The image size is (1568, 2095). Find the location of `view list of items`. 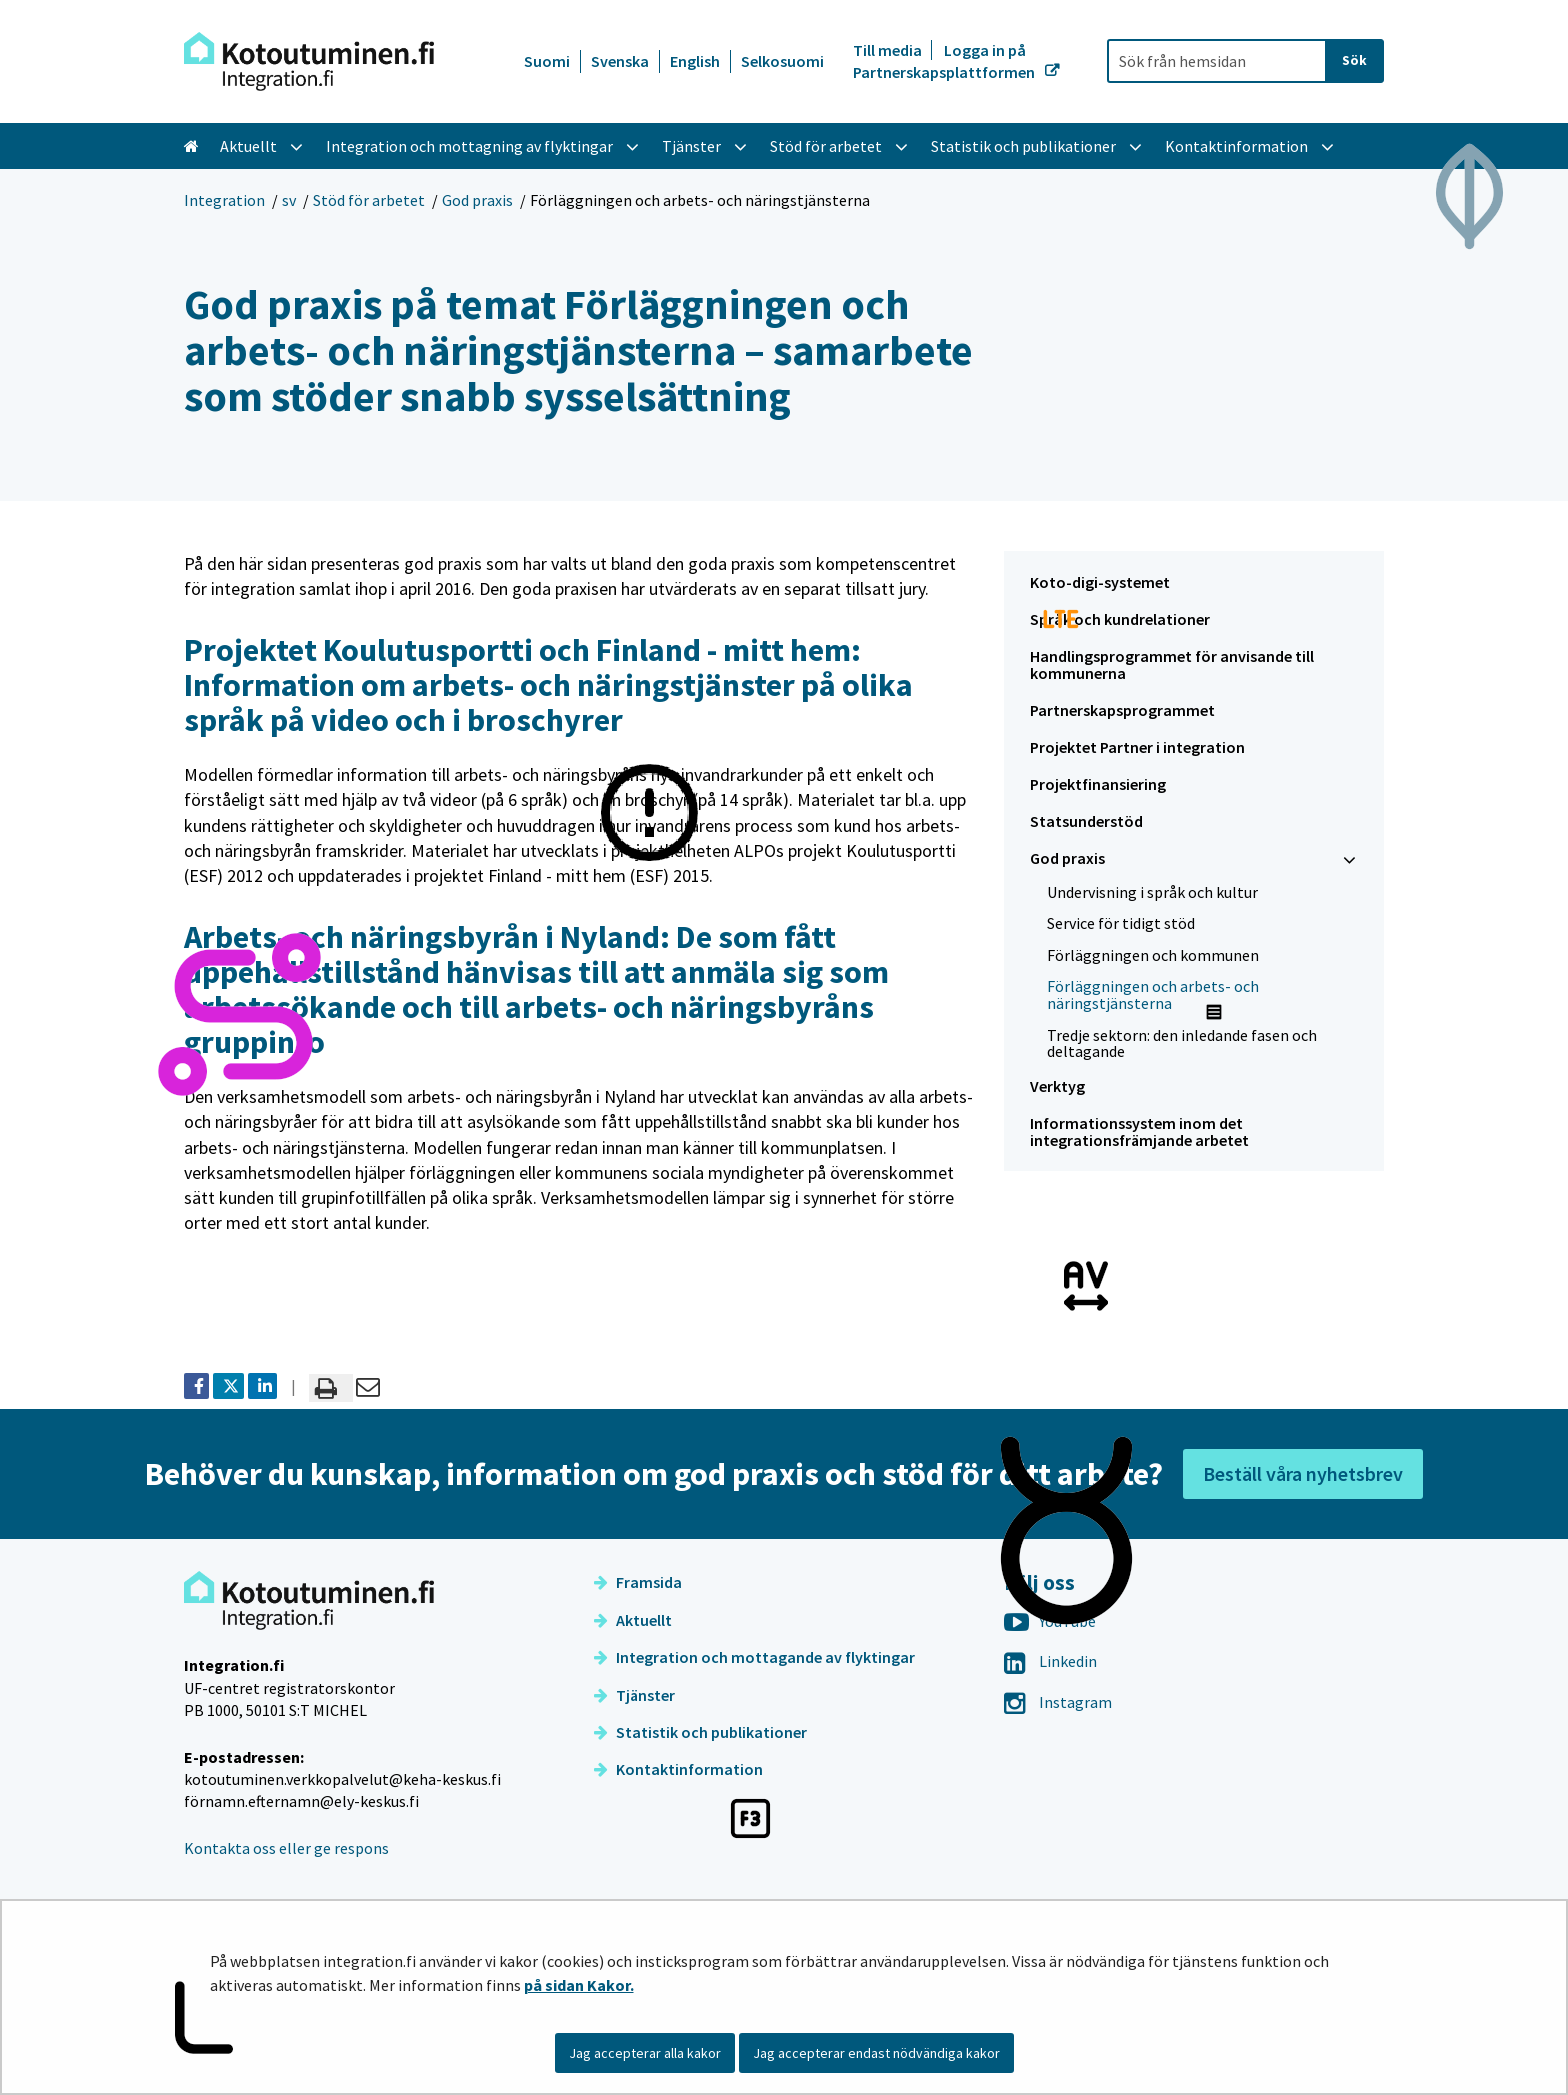

view list of items is located at coordinates (1214, 1012).